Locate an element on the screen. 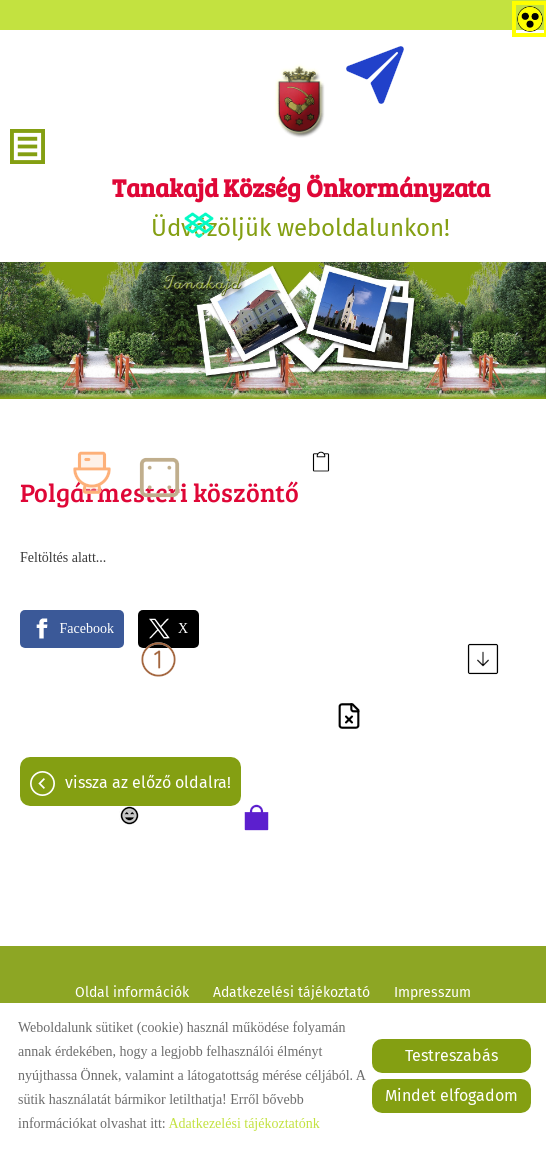  indicates the first step in a process or sequence is located at coordinates (158, 659).